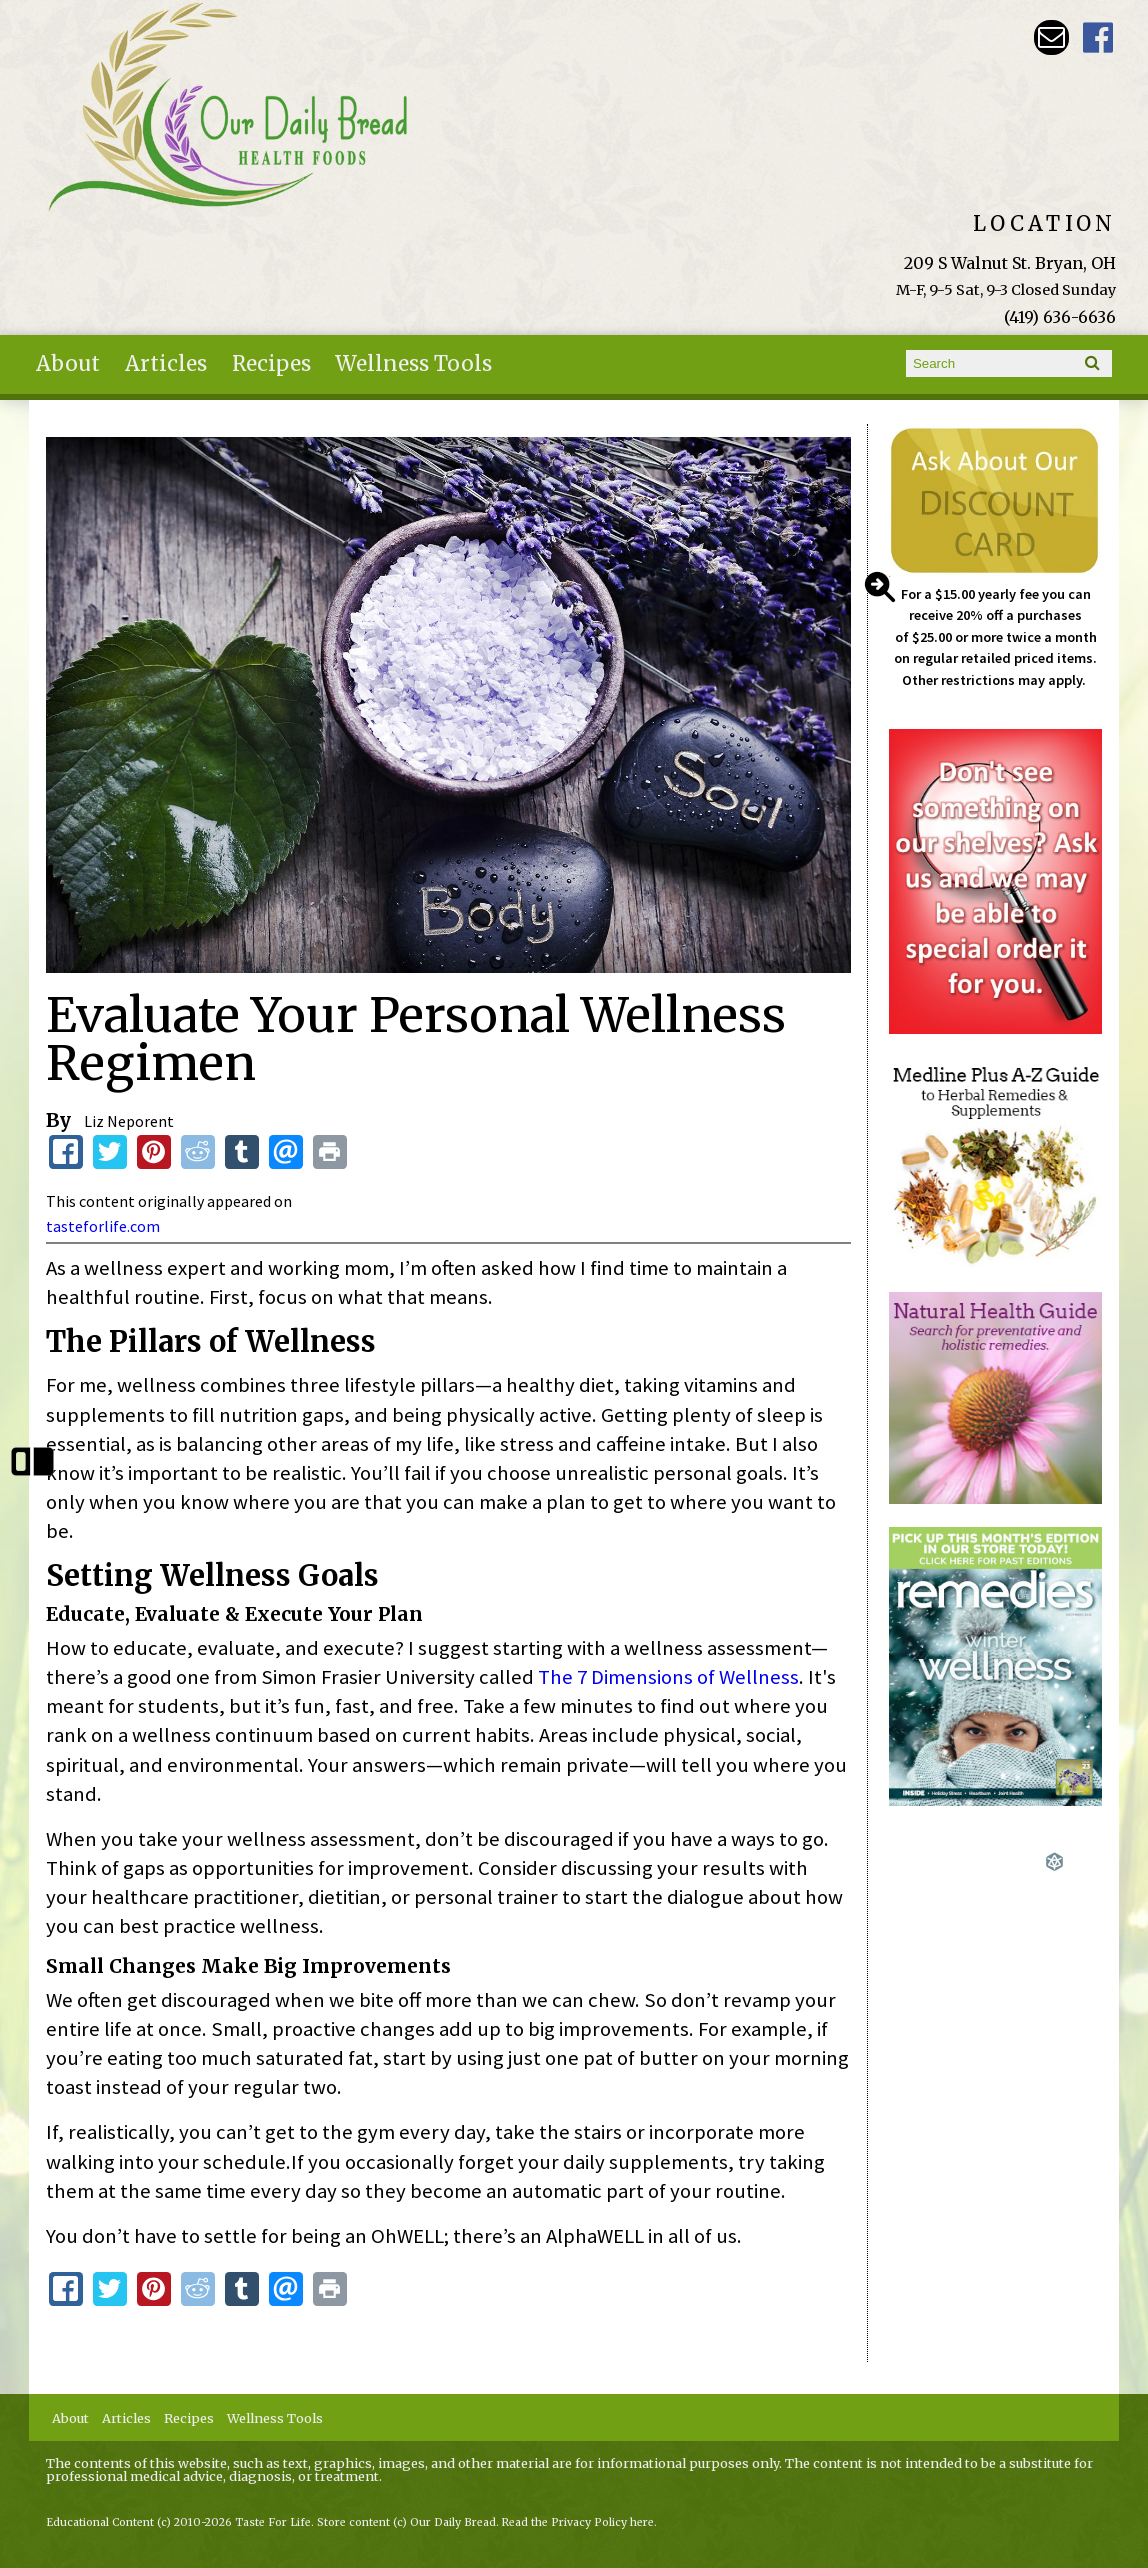 Image resolution: width=1148 pixels, height=2568 pixels. I want to click on access sleep or bedding settings, so click(32, 1461).